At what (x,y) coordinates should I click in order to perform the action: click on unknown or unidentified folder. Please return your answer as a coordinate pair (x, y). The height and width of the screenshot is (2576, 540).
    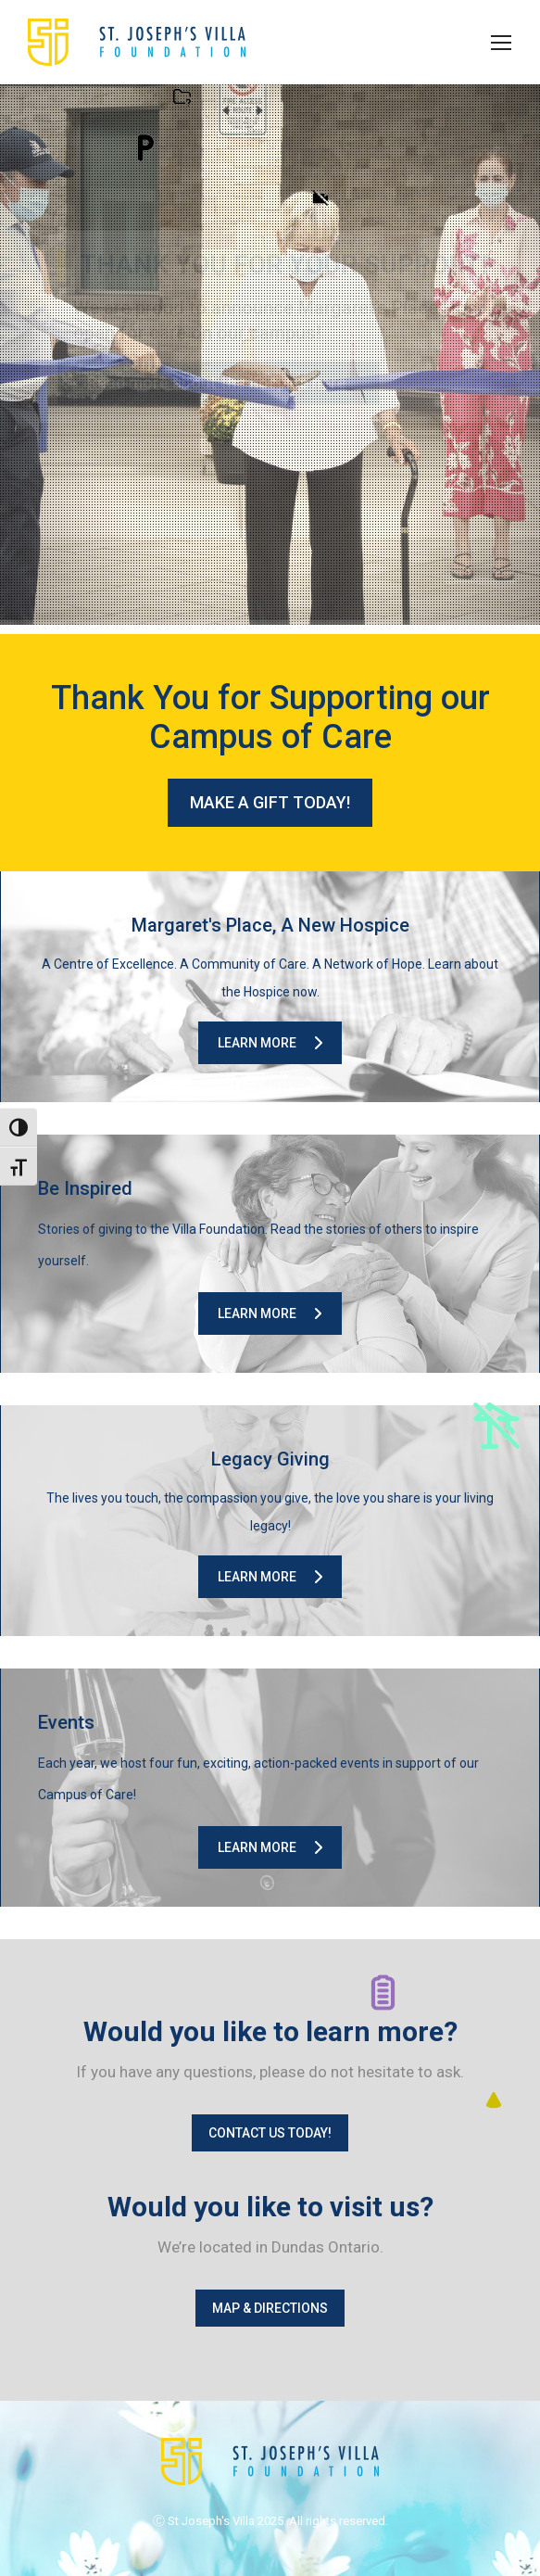
    Looking at the image, I should click on (182, 96).